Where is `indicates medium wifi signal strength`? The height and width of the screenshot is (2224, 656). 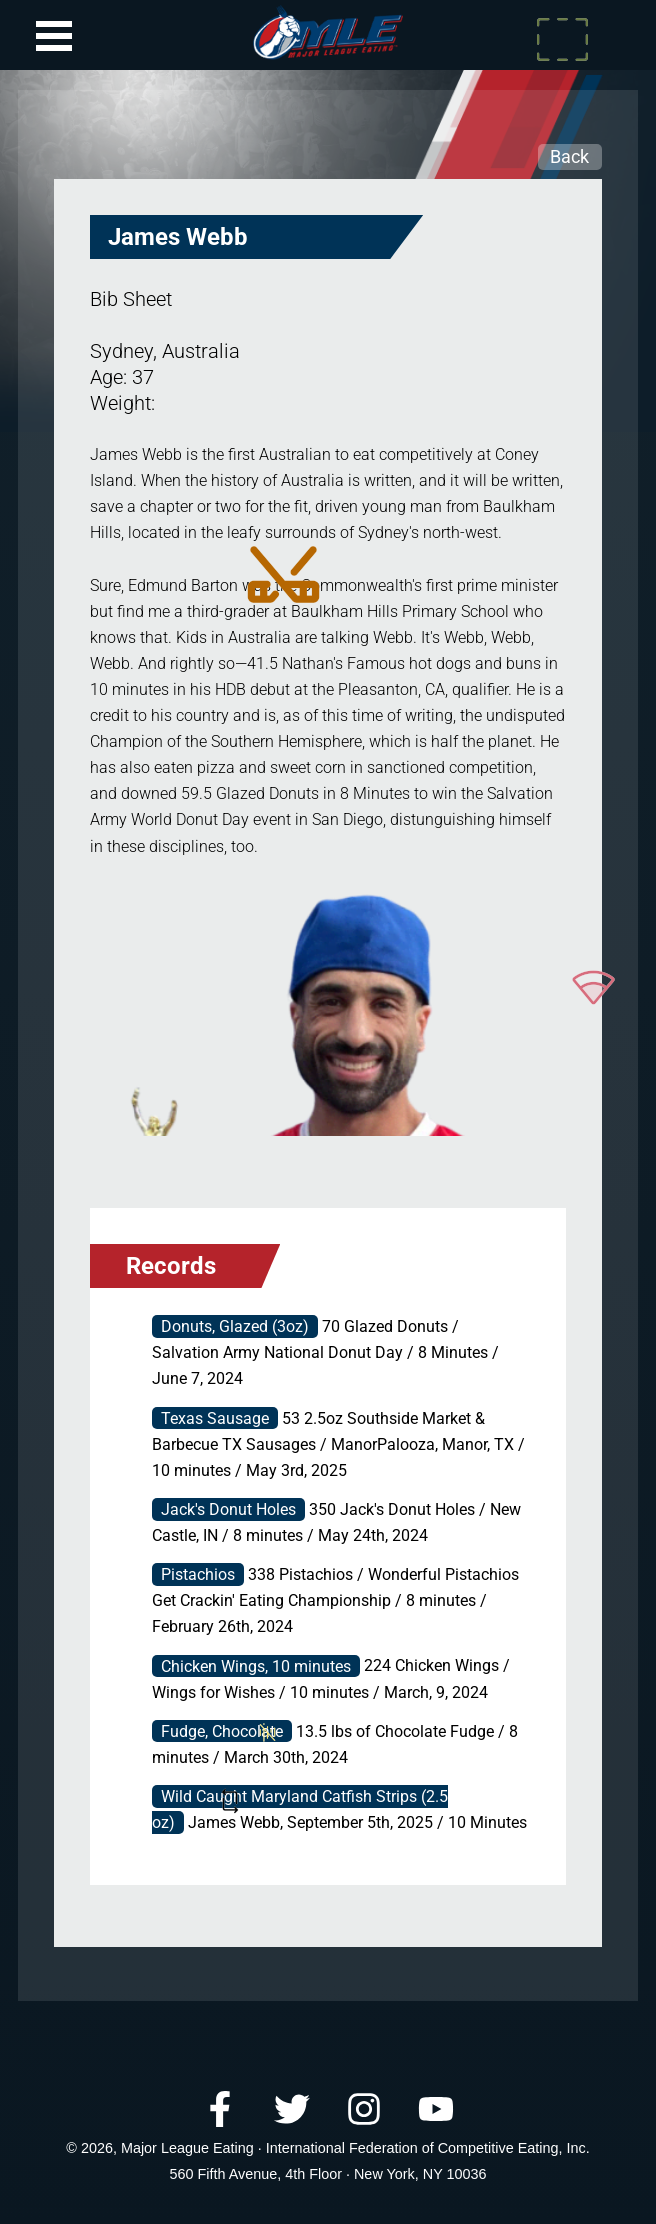 indicates medium wifi signal strength is located at coordinates (593, 987).